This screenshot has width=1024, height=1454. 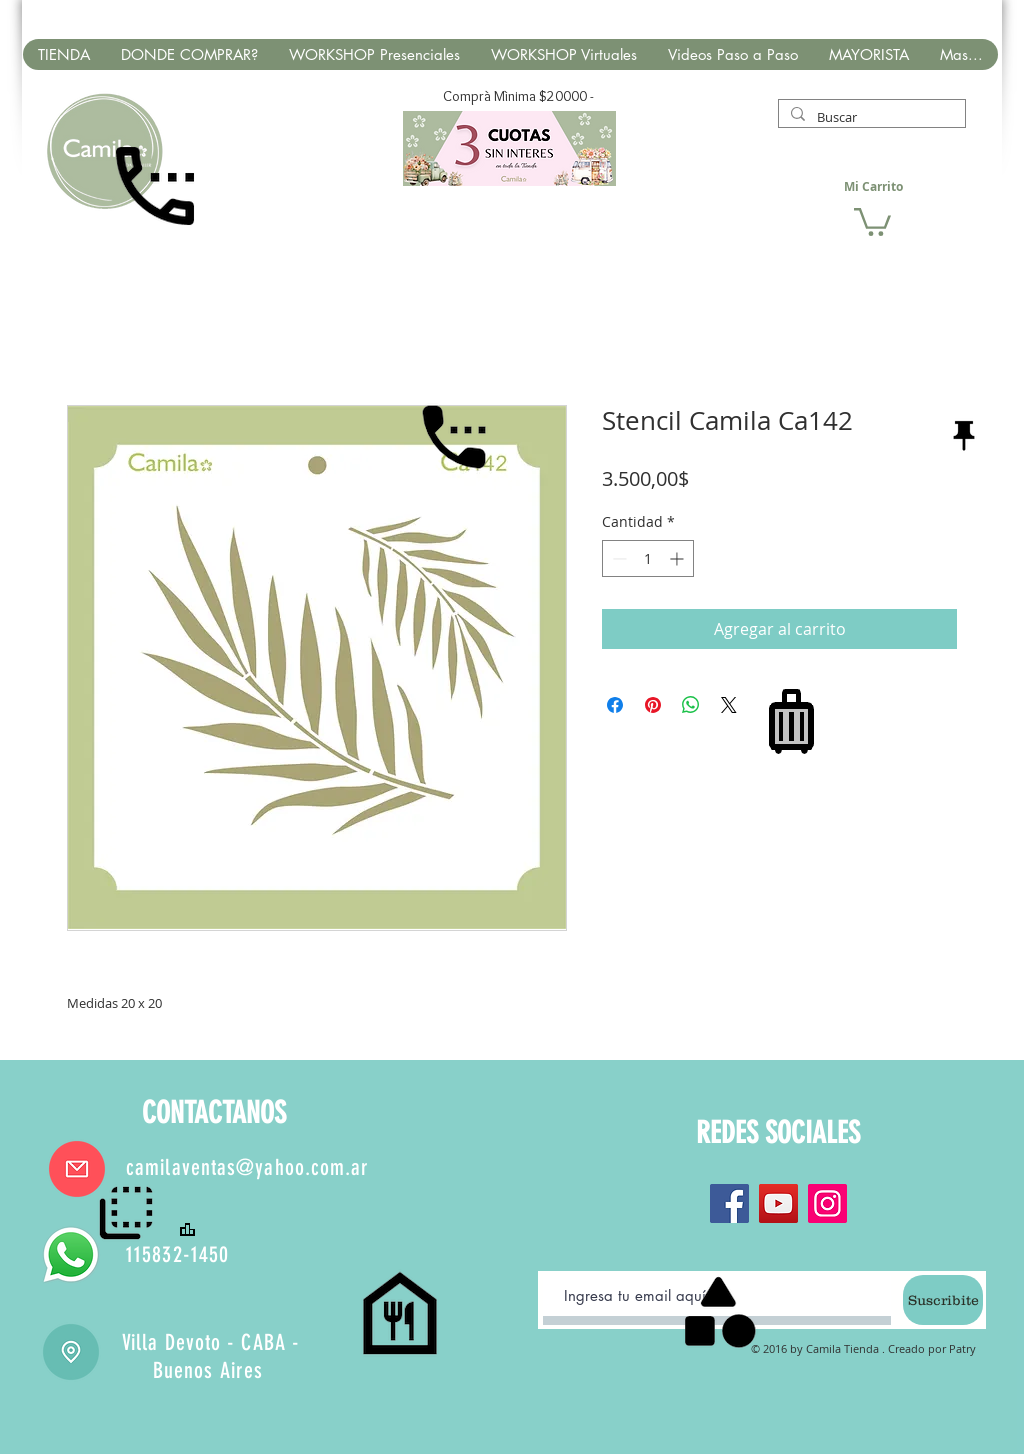 What do you see at coordinates (718, 1310) in the screenshot?
I see `browse or filter by category` at bounding box center [718, 1310].